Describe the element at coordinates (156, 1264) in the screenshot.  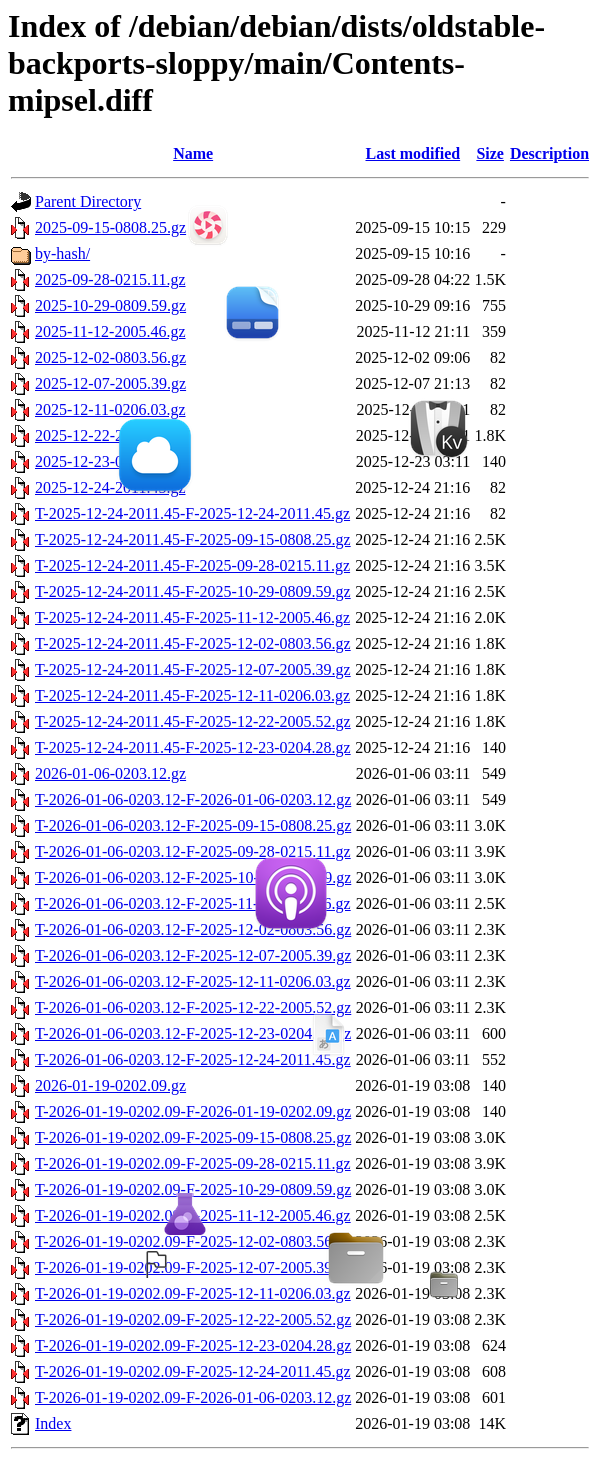
I see `access region or language settings` at that location.